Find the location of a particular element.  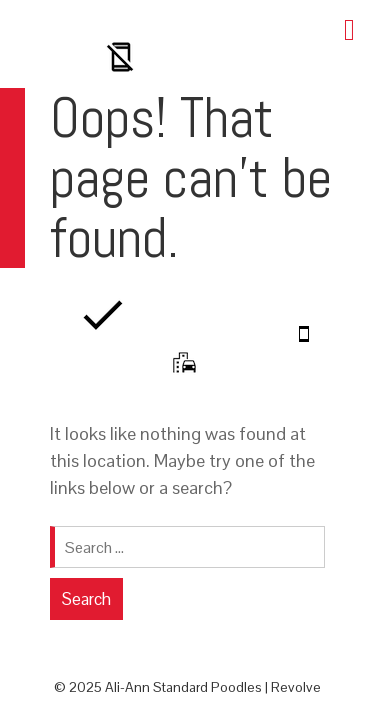

access transportation or commute options is located at coordinates (184, 362).